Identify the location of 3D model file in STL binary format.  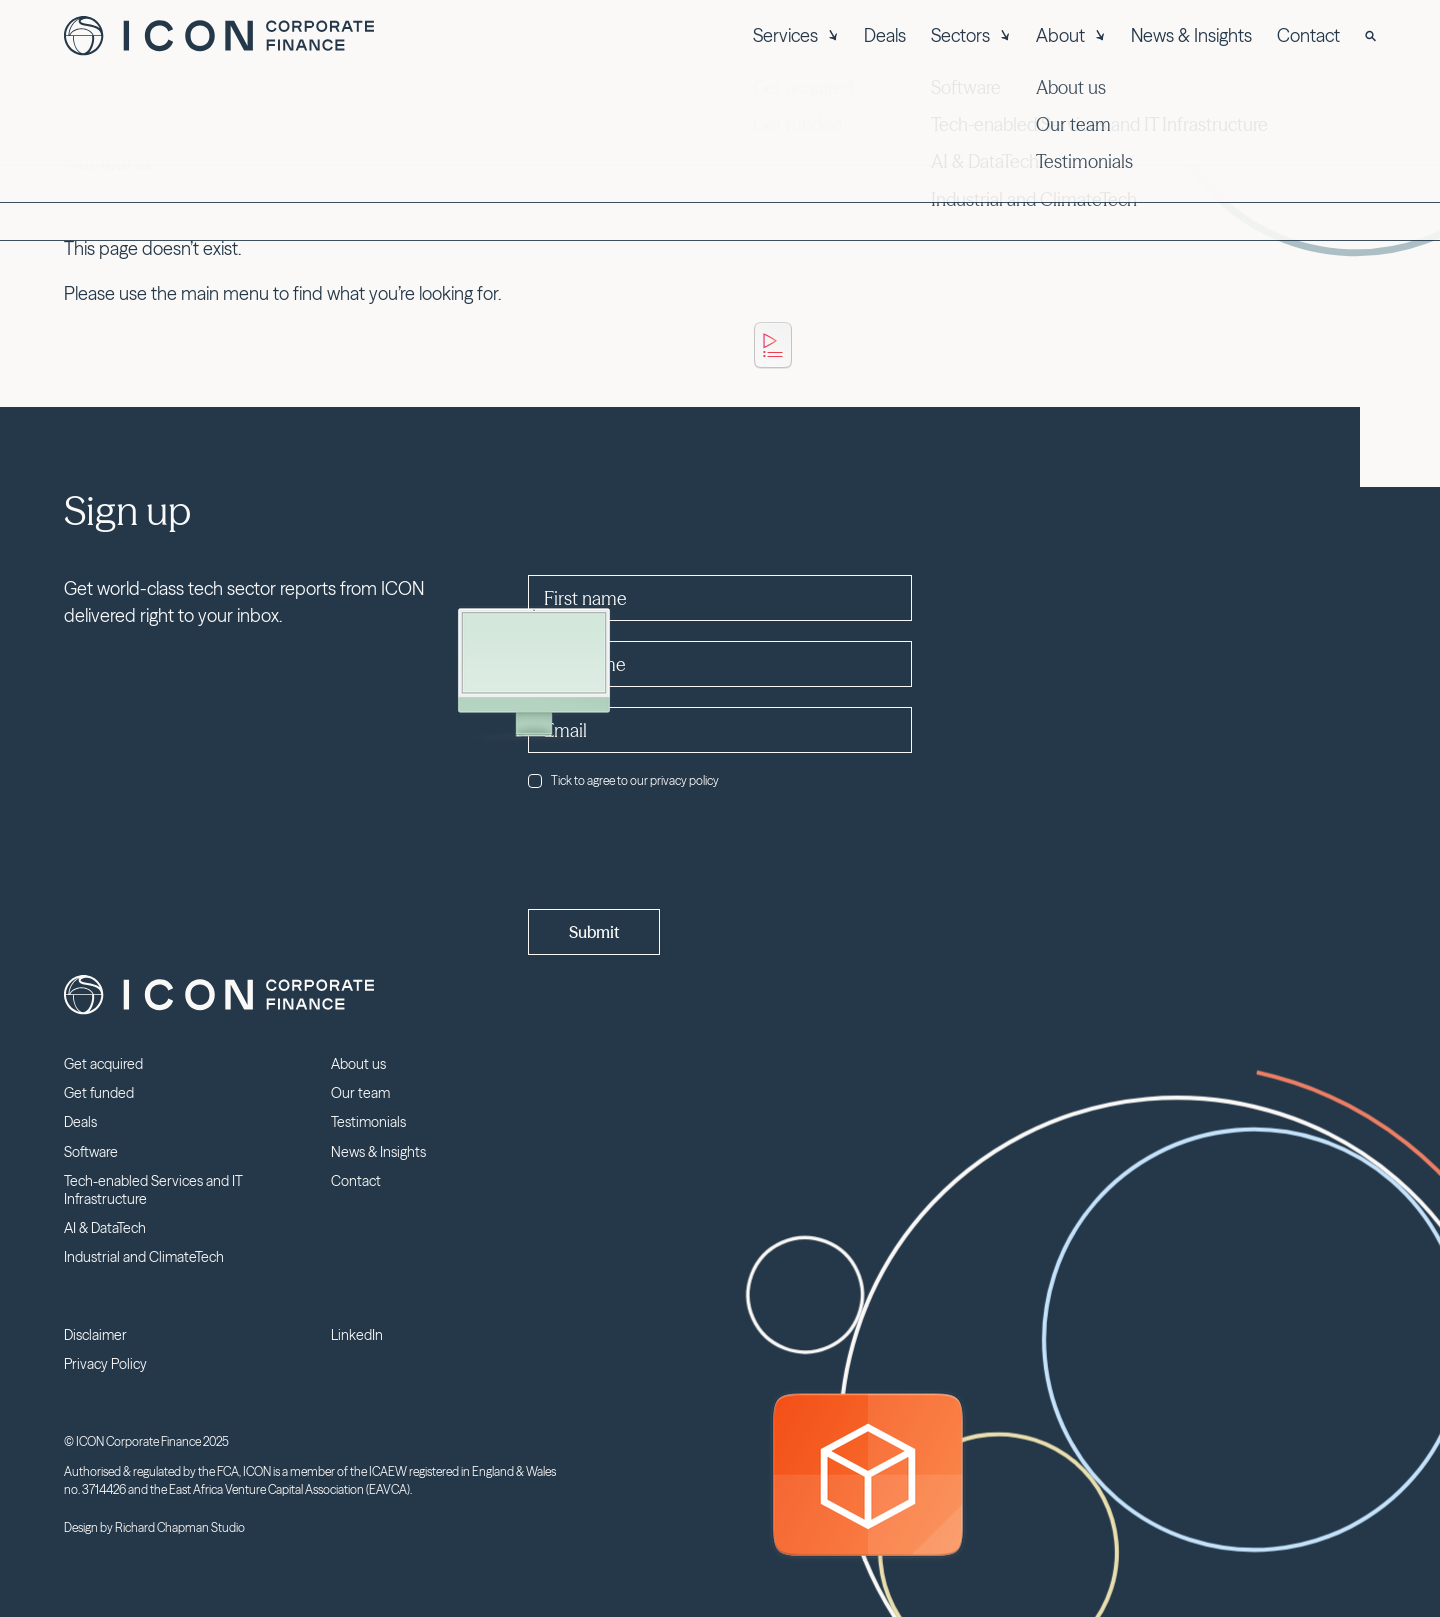
(868, 1468).